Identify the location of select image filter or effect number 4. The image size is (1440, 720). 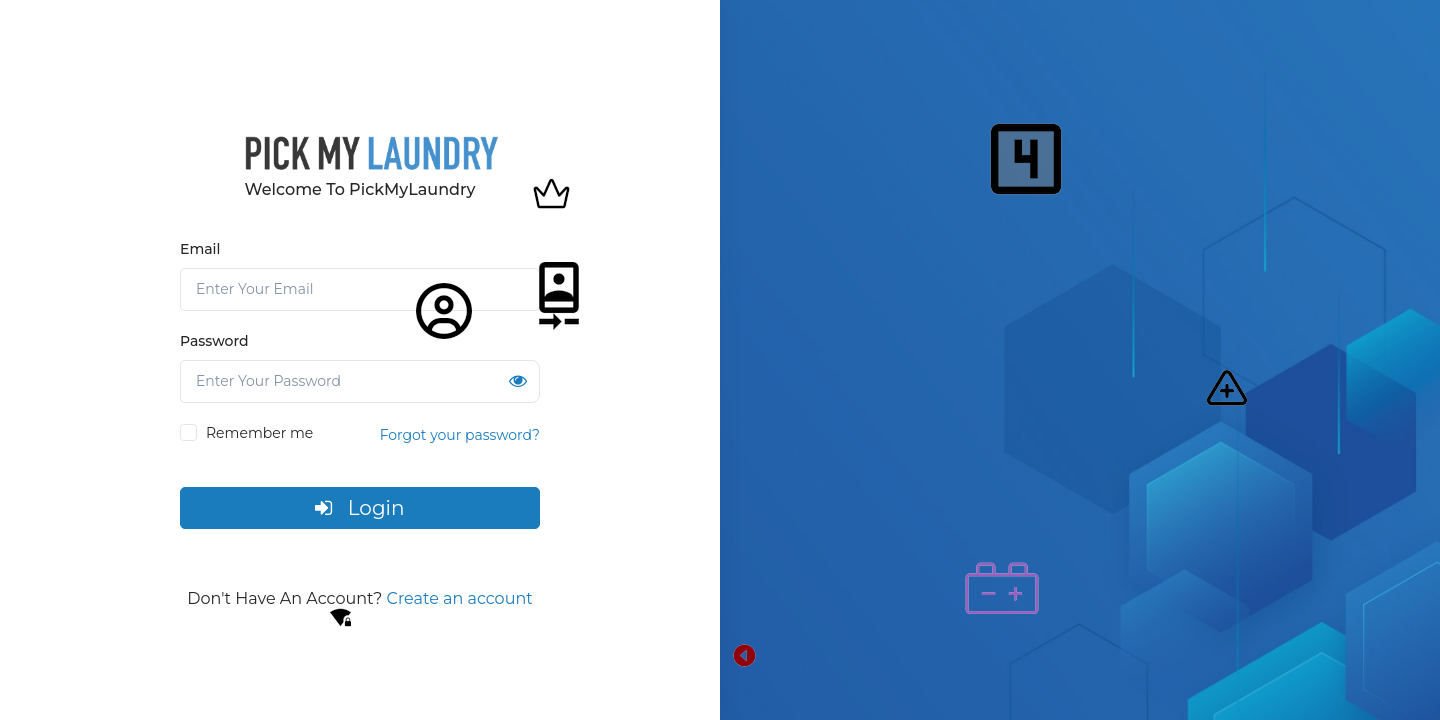
(1026, 159).